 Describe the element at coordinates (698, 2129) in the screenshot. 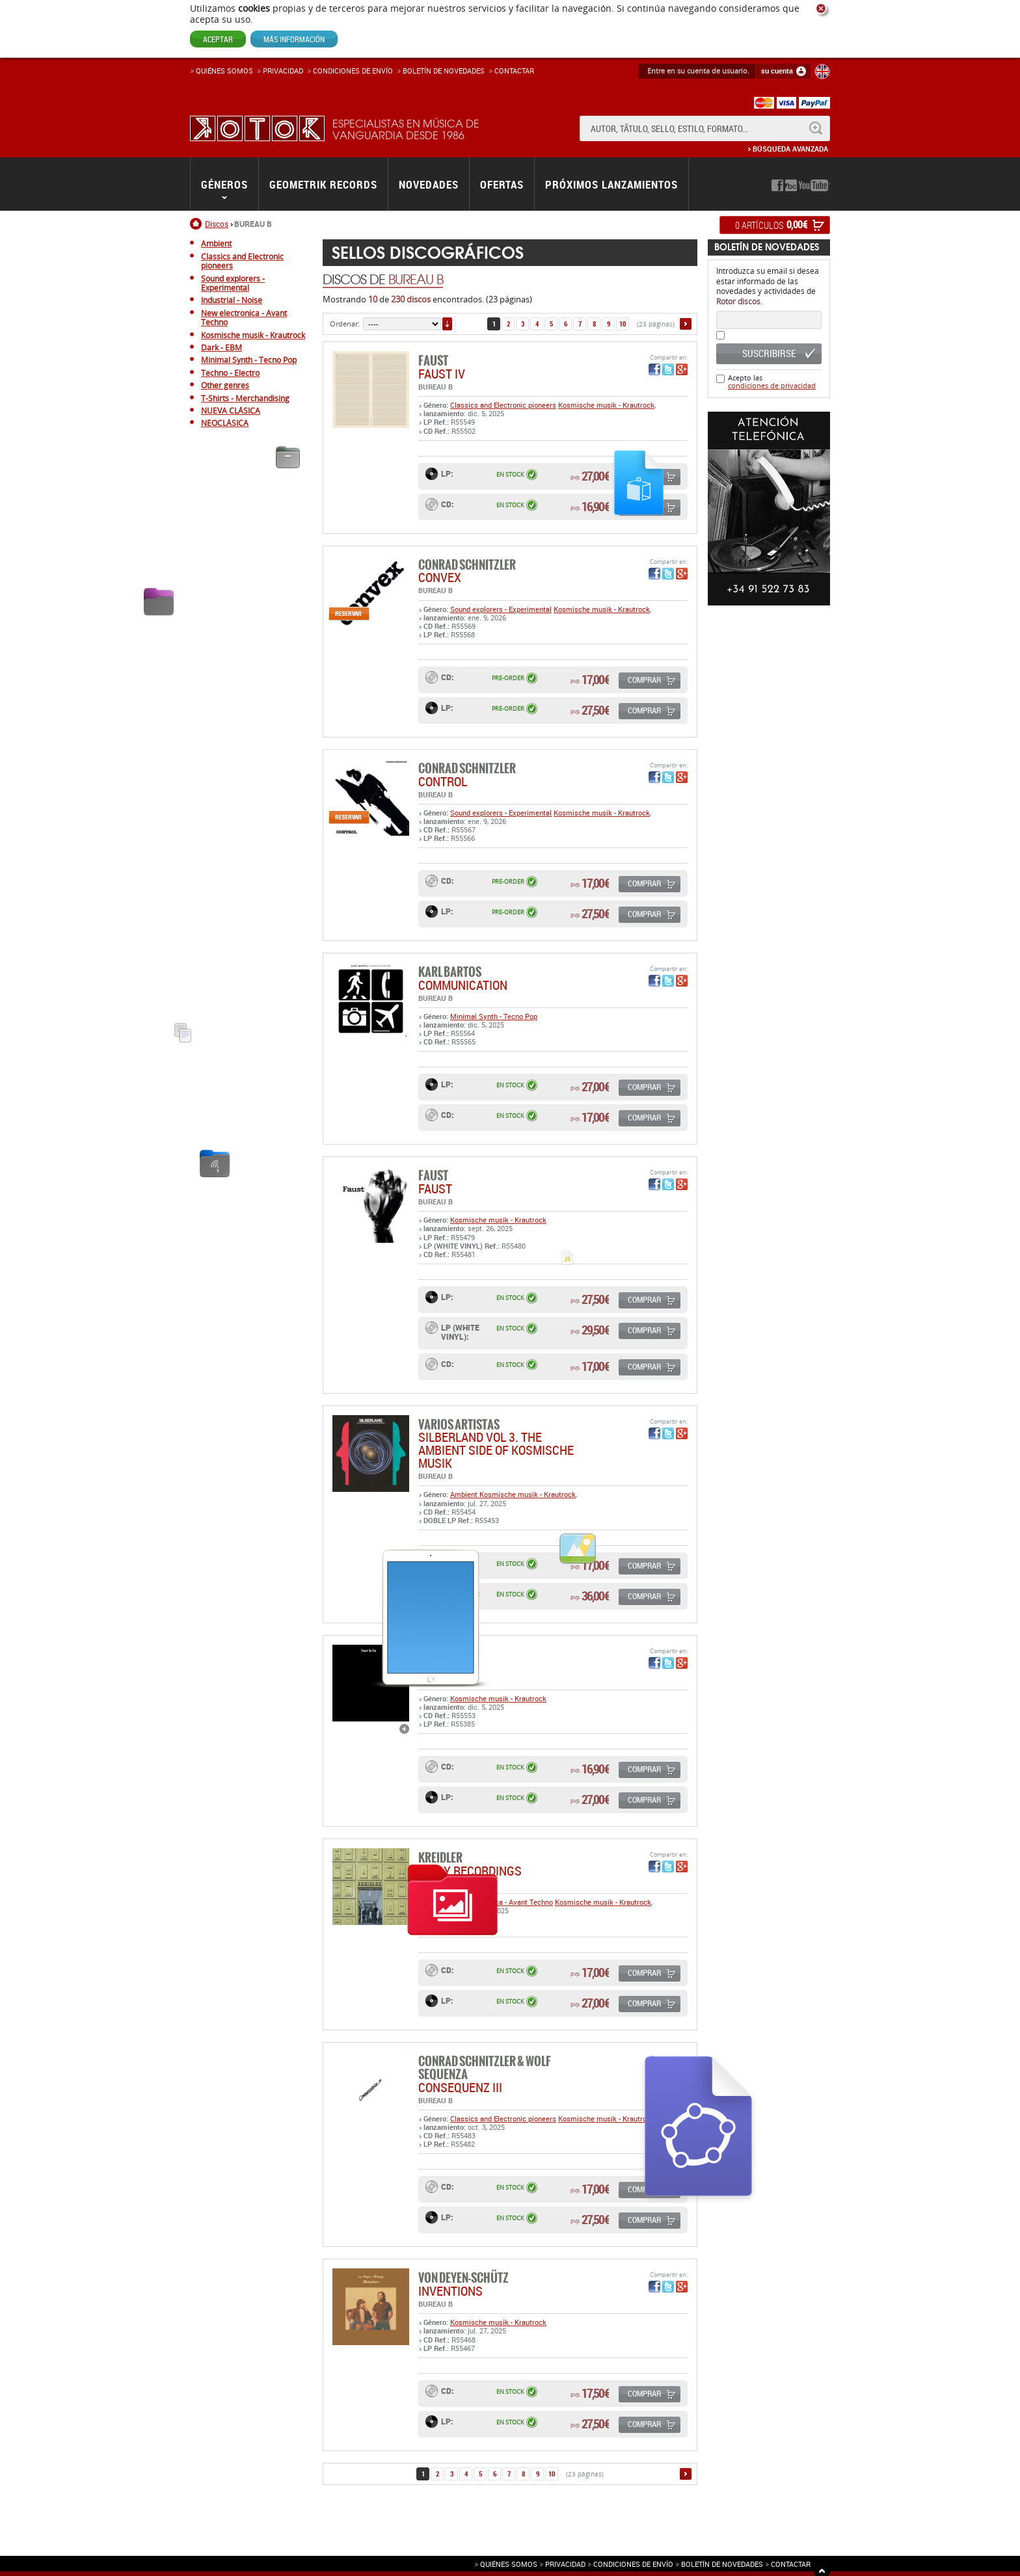

I see `a geogebra file document` at that location.